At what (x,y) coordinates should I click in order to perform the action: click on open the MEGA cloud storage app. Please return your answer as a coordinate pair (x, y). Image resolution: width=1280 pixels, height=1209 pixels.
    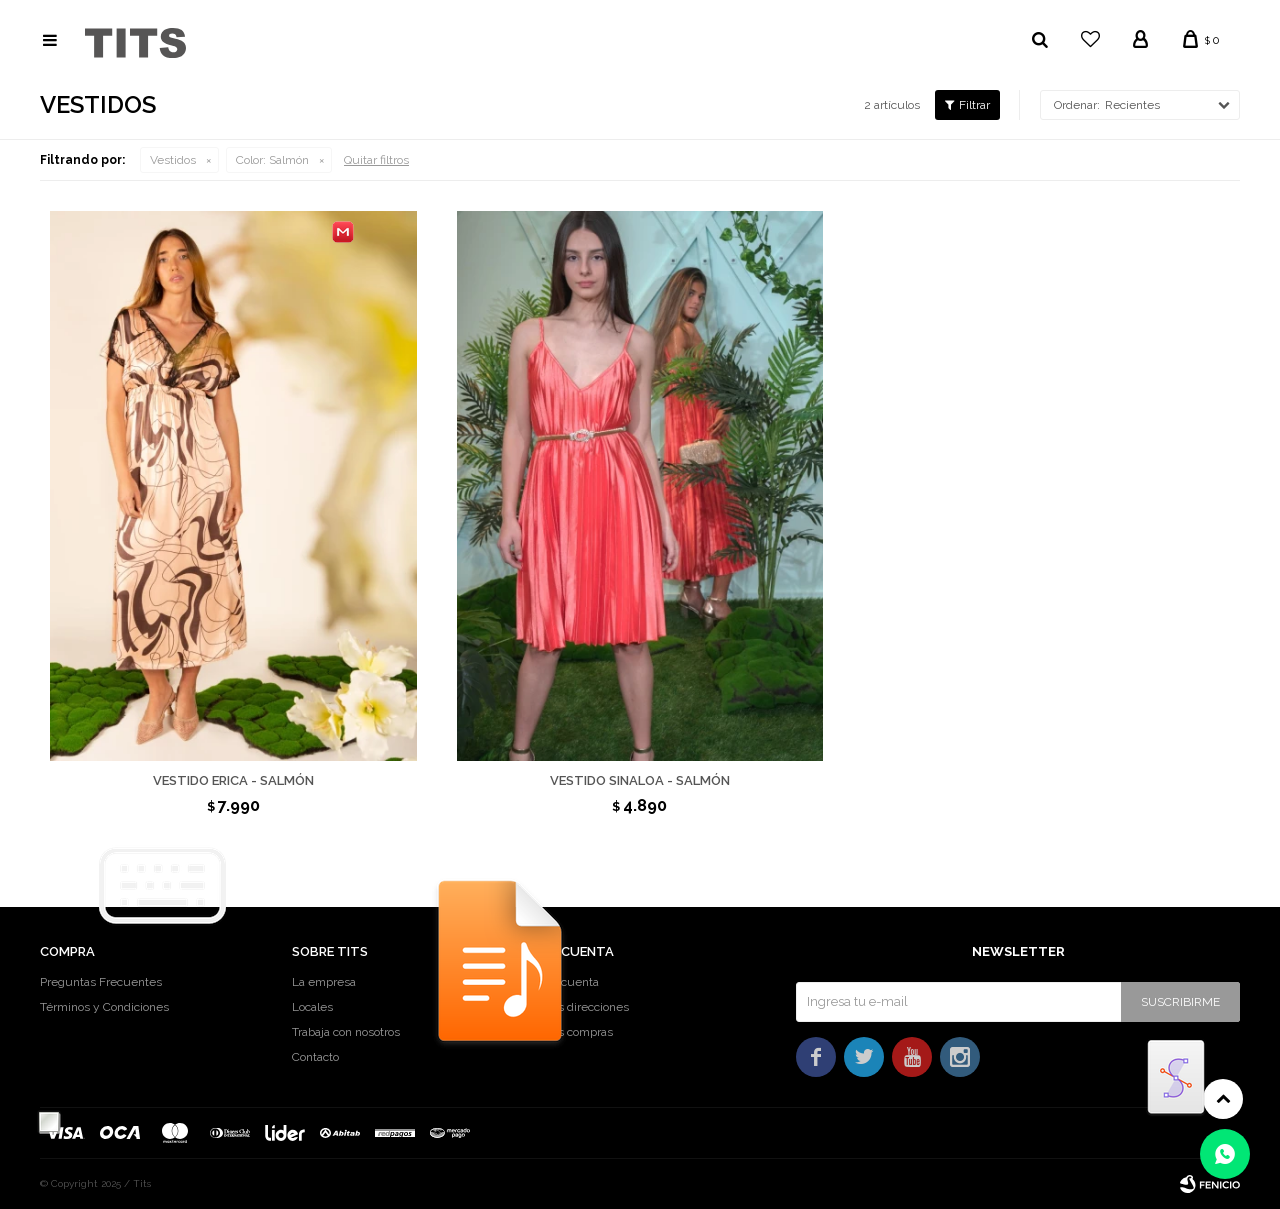
    Looking at the image, I should click on (343, 232).